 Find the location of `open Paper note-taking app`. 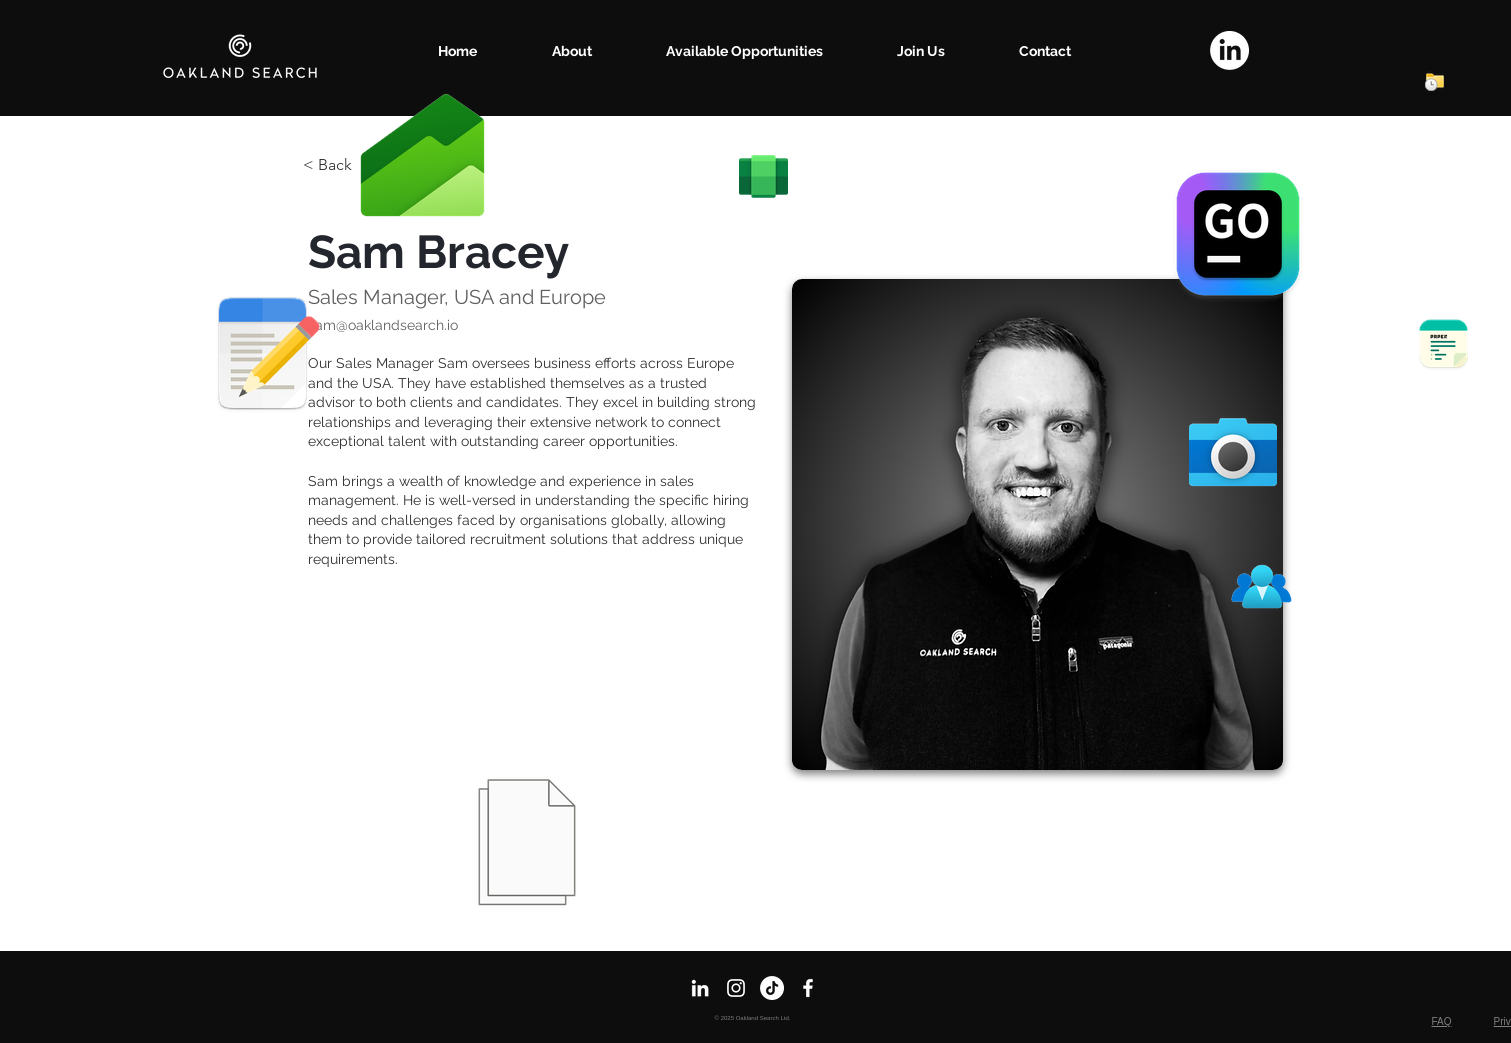

open Paper note-taking app is located at coordinates (1443, 343).